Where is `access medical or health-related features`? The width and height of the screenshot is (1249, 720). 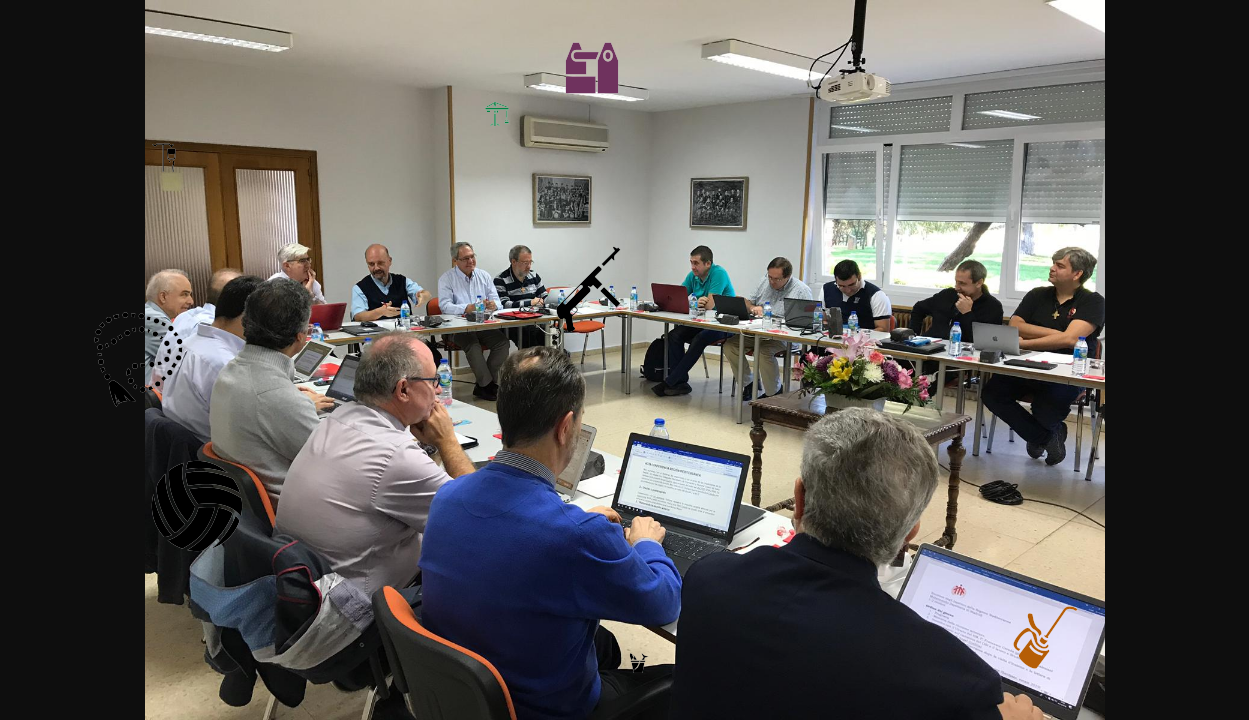 access medical or health-related features is located at coordinates (165, 156).